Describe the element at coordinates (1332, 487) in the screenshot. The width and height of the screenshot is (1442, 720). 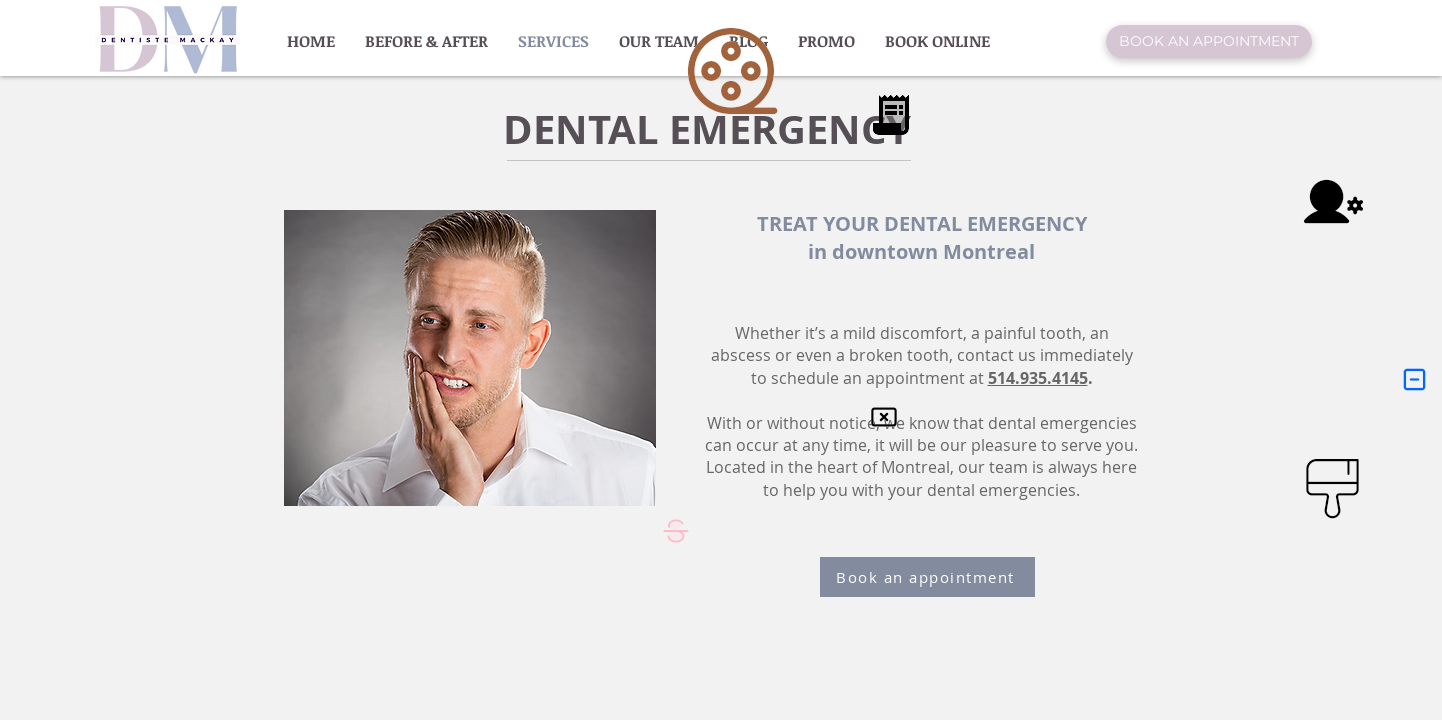
I see `access painting or brush tools` at that location.